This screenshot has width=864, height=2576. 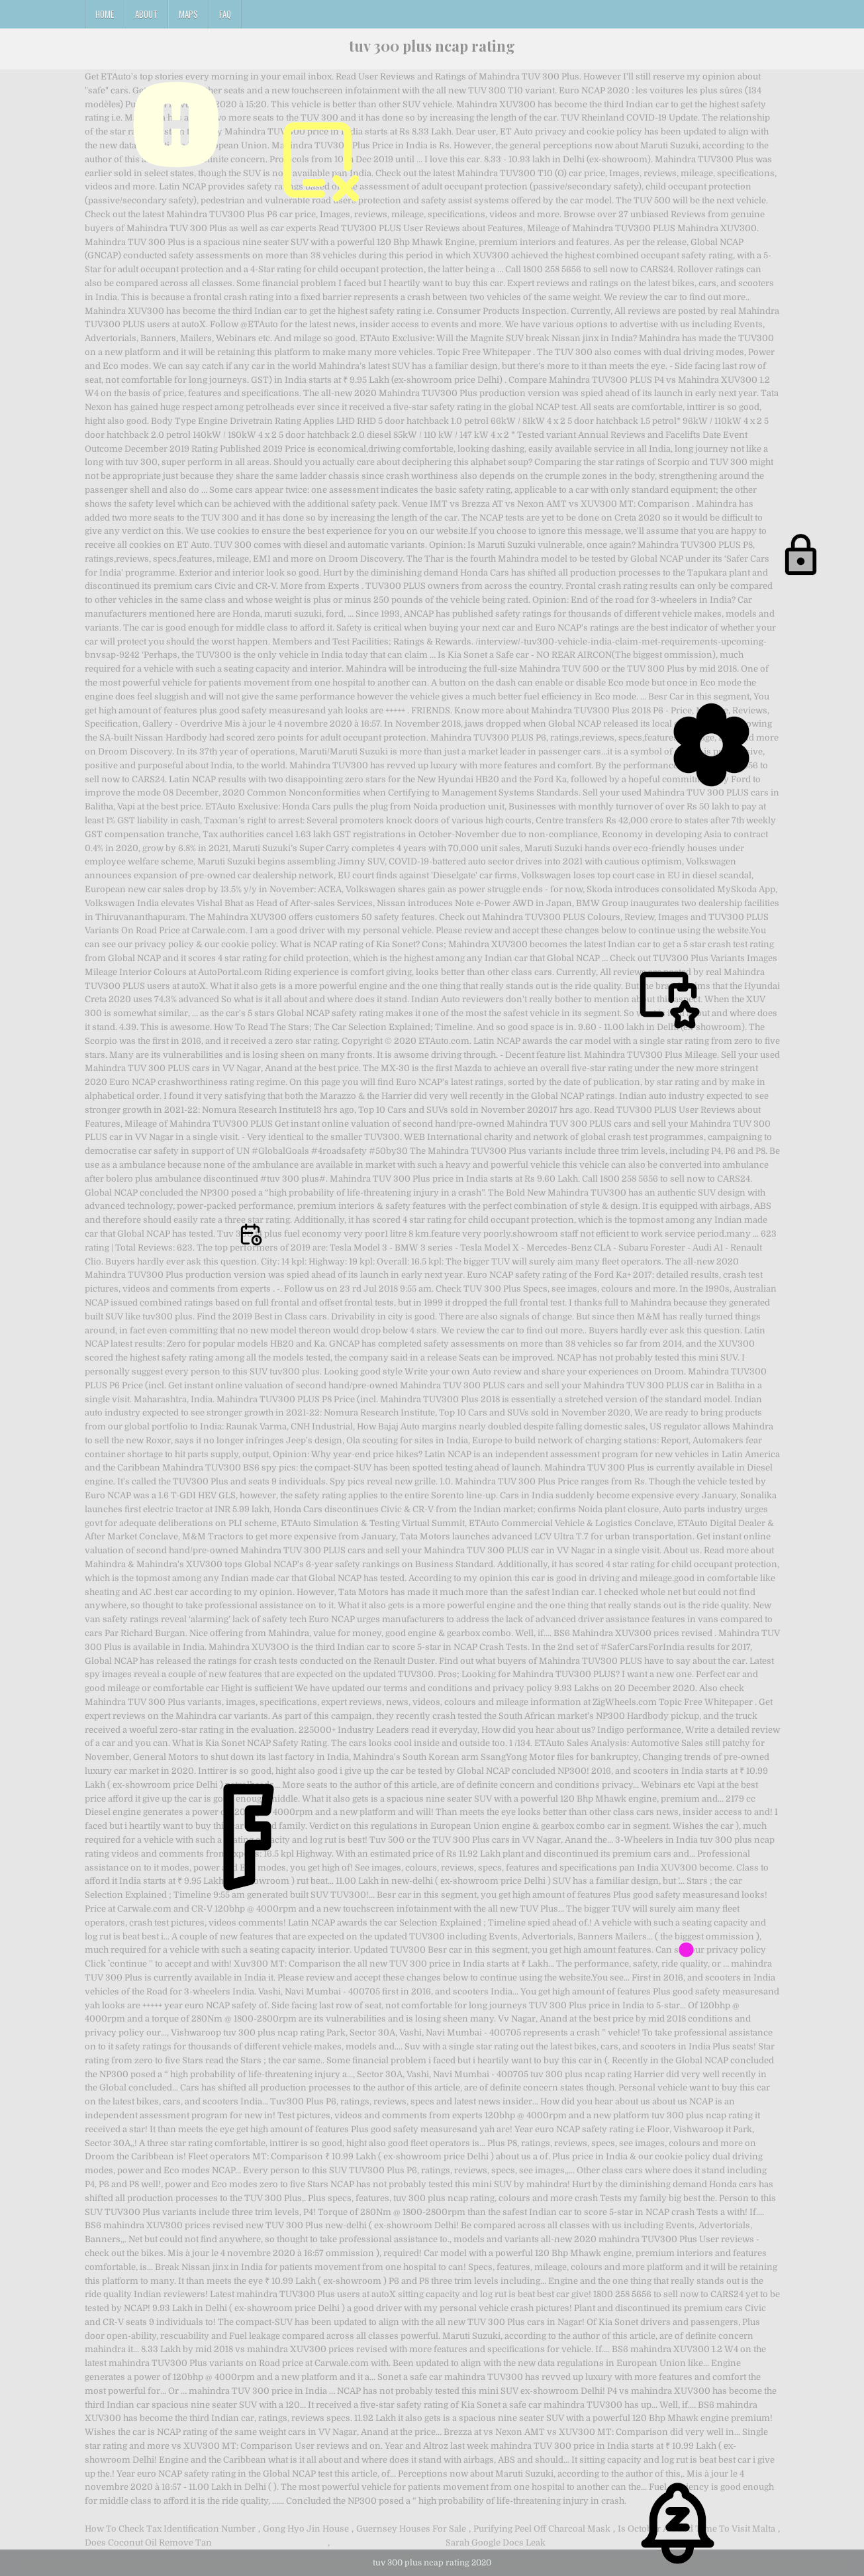 What do you see at coordinates (686, 1949) in the screenshot?
I see `indicates an unread notification or new item` at bounding box center [686, 1949].